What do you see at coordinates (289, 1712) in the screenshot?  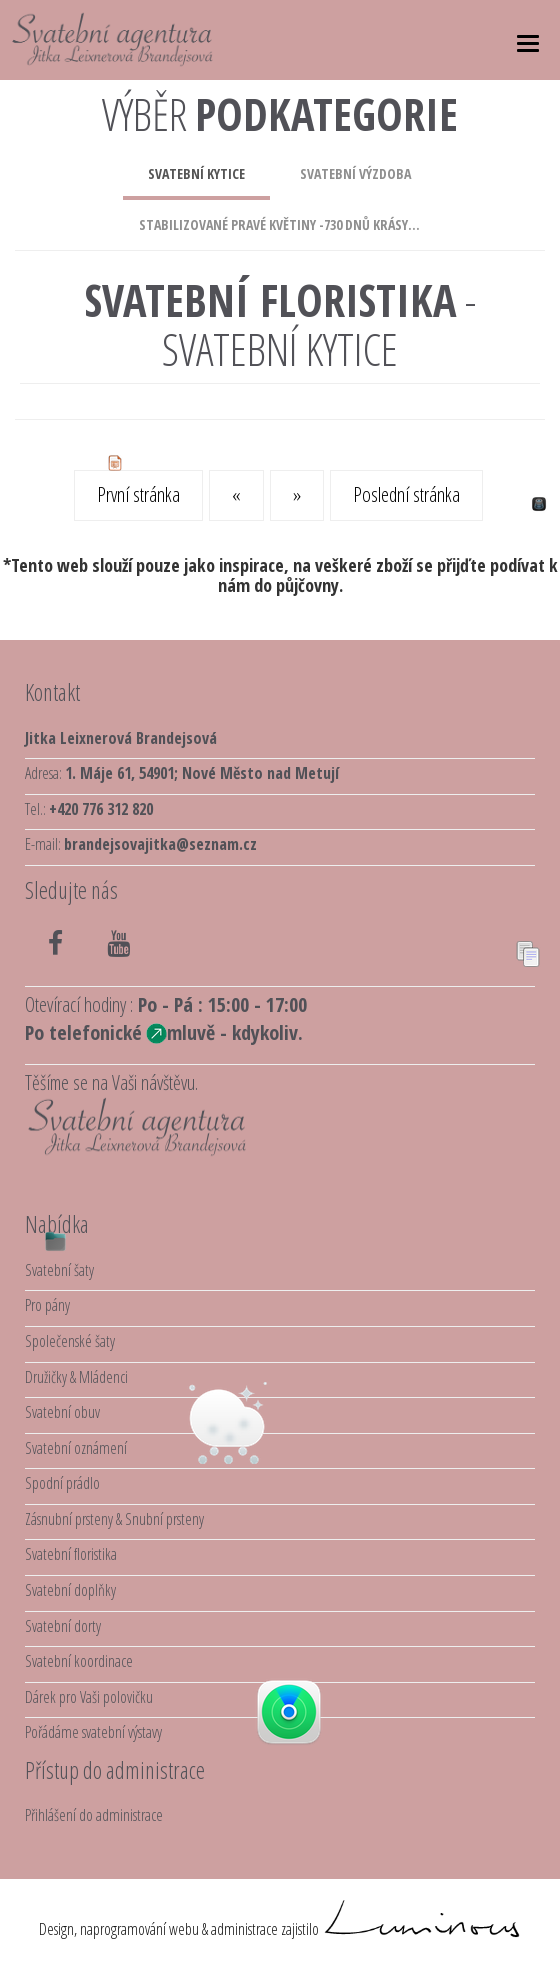 I see `open Find My app to locate devices or people` at bounding box center [289, 1712].